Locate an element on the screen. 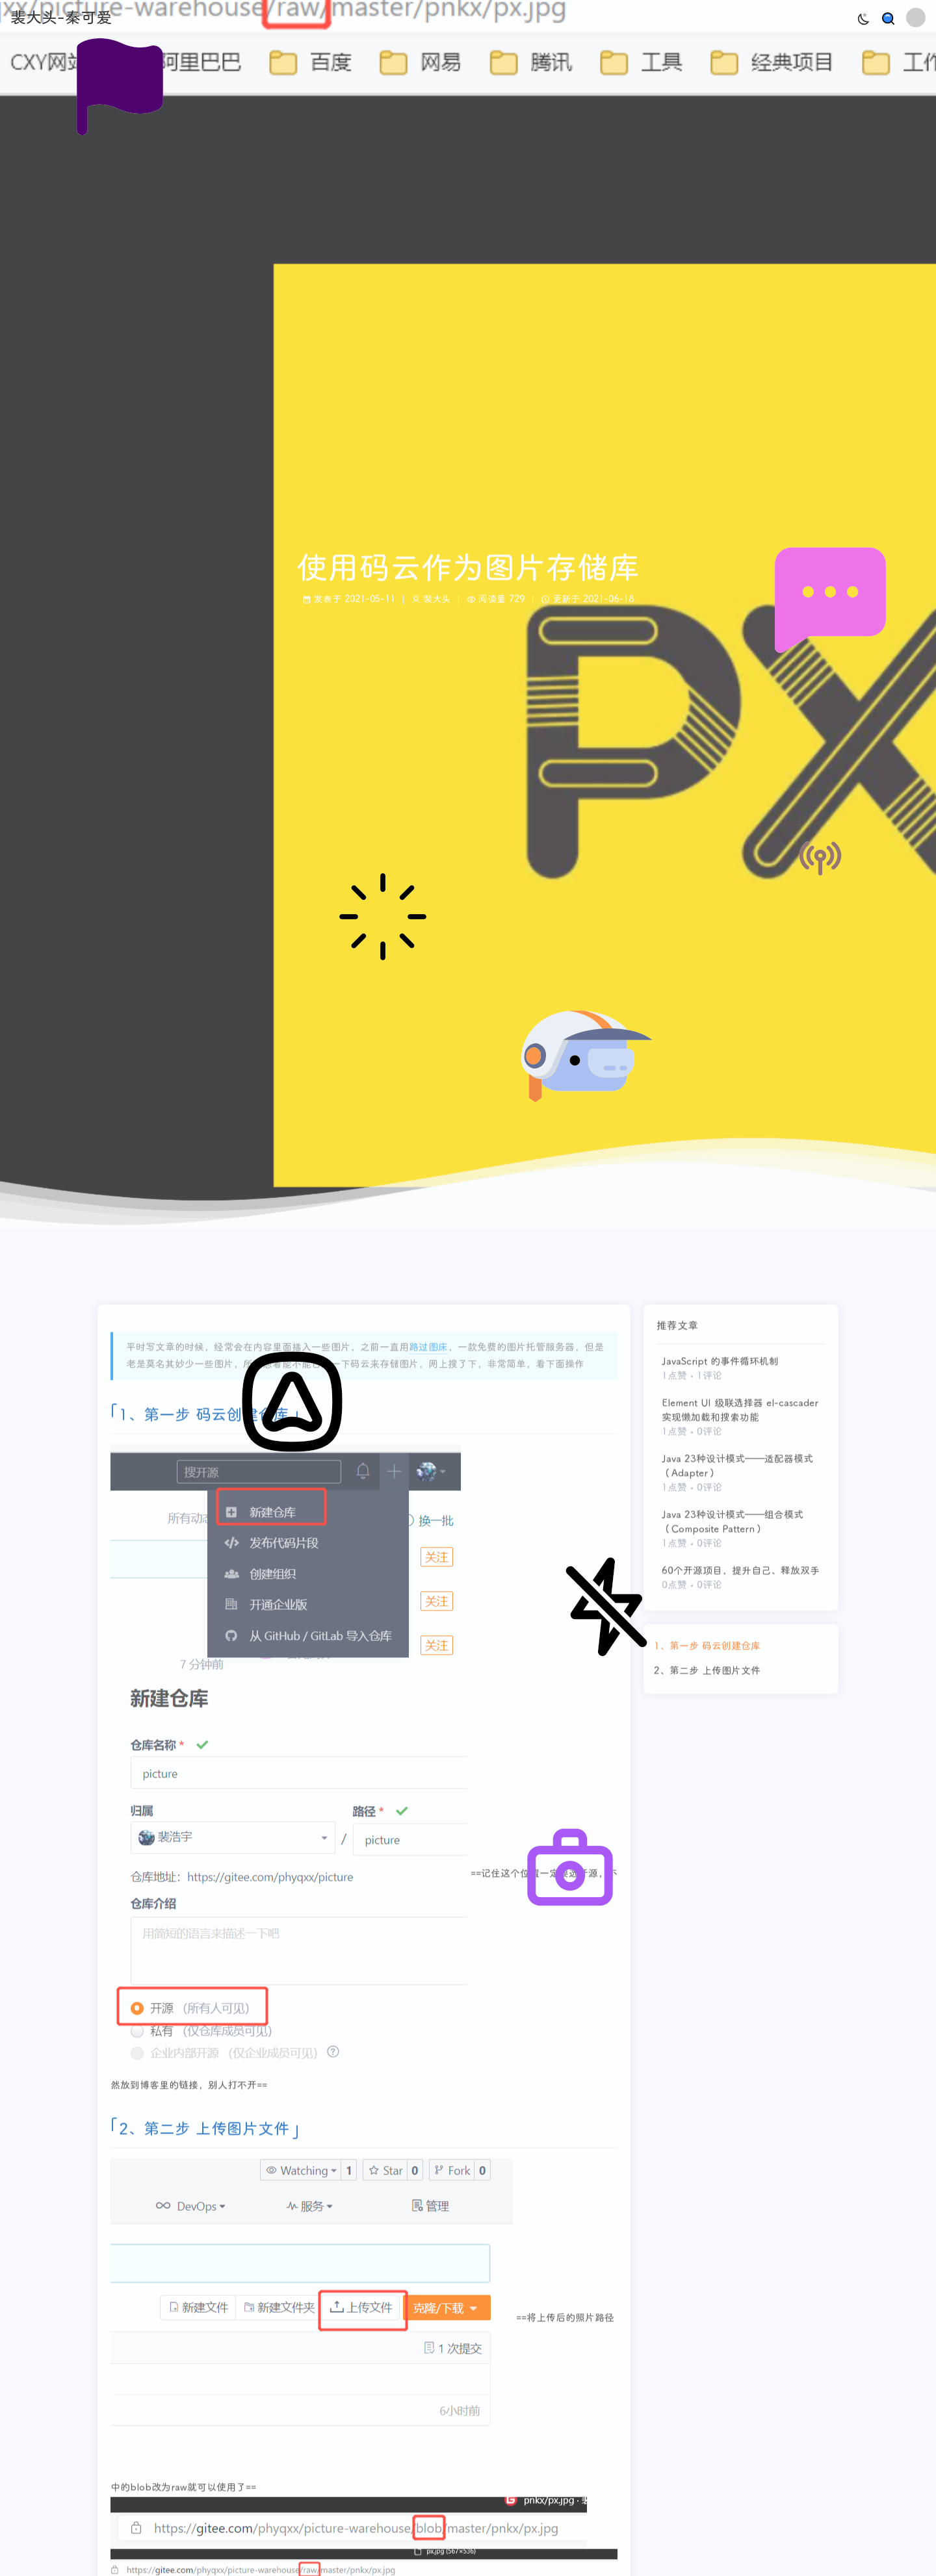 The height and width of the screenshot is (2576, 936). disable camera flash is located at coordinates (606, 1607).